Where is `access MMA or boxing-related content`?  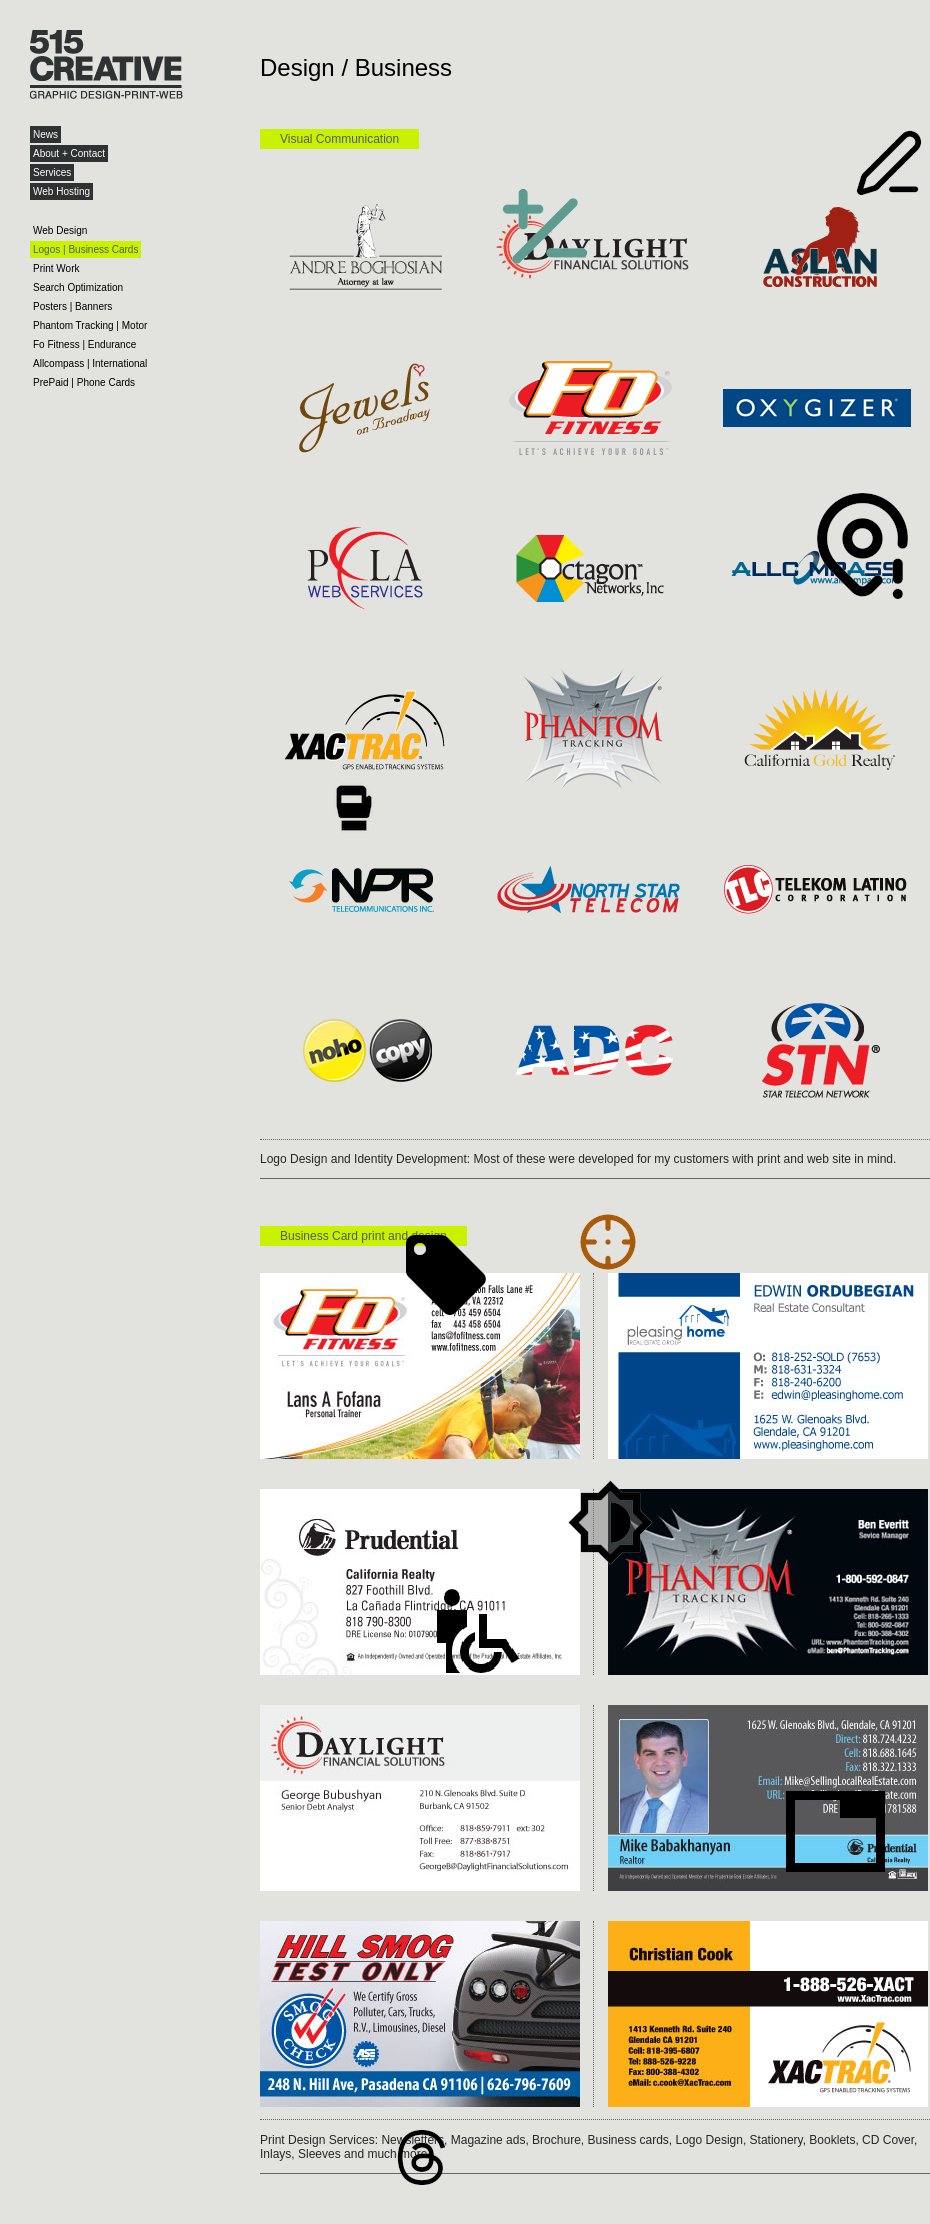
access MMA or boxing-related content is located at coordinates (354, 808).